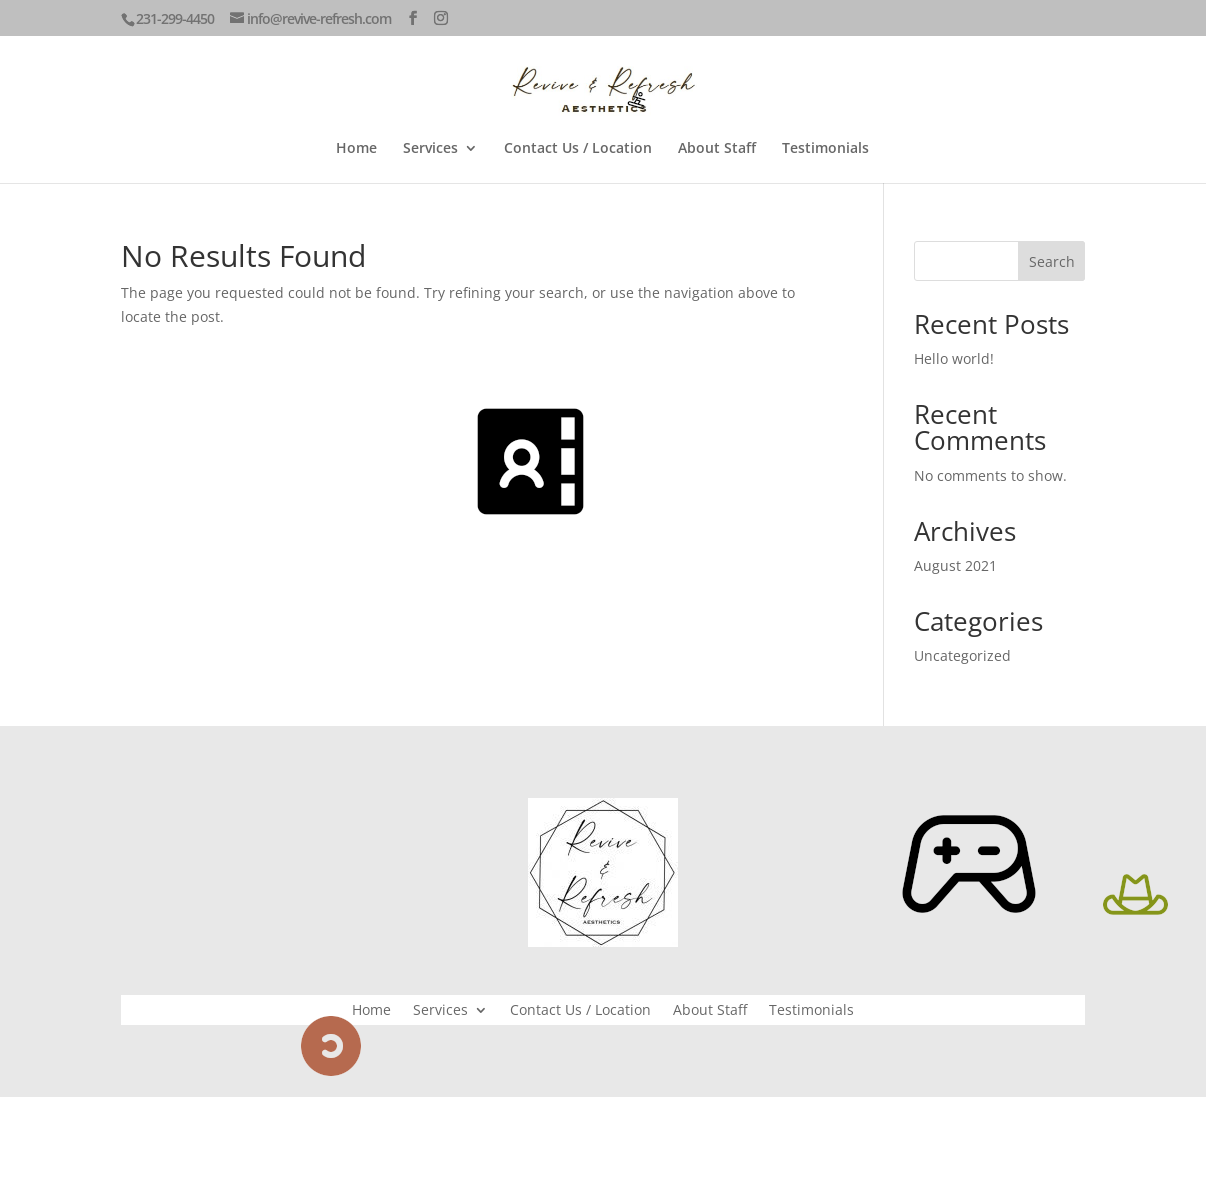  What do you see at coordinates (331, 1046) in the screenshot?
I see `indicates copyleft or open-source licensing` at bounding box center [331, 1046].